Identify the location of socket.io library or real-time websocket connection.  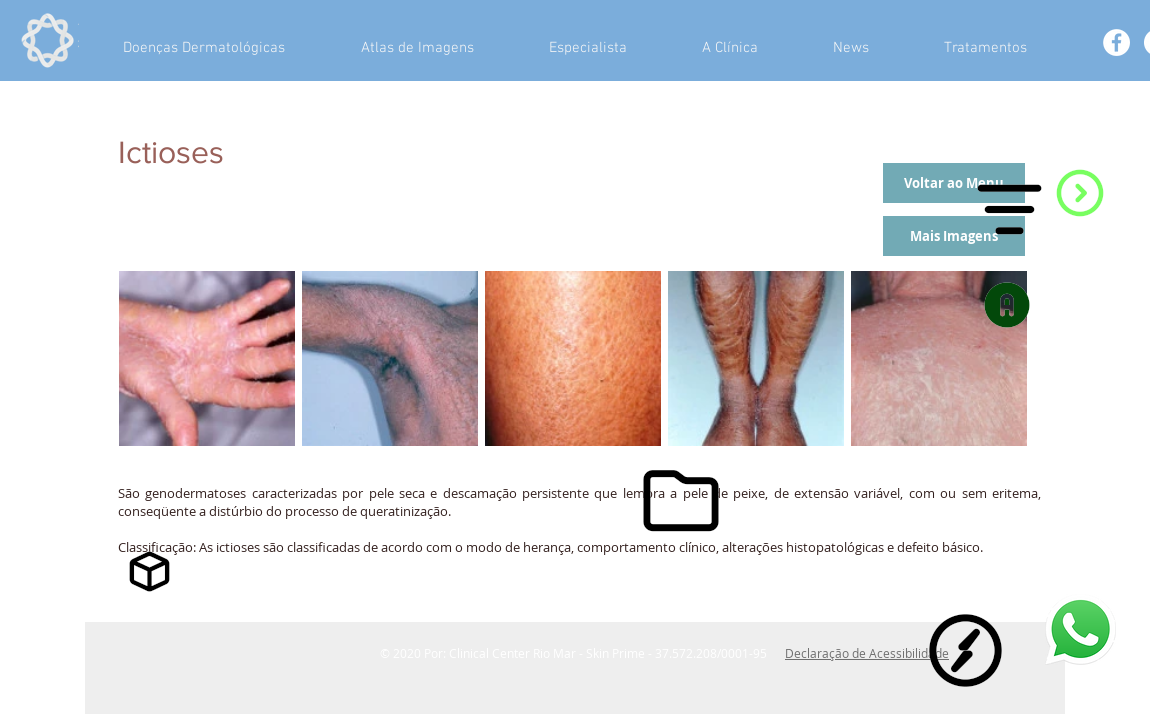
(965, 650).